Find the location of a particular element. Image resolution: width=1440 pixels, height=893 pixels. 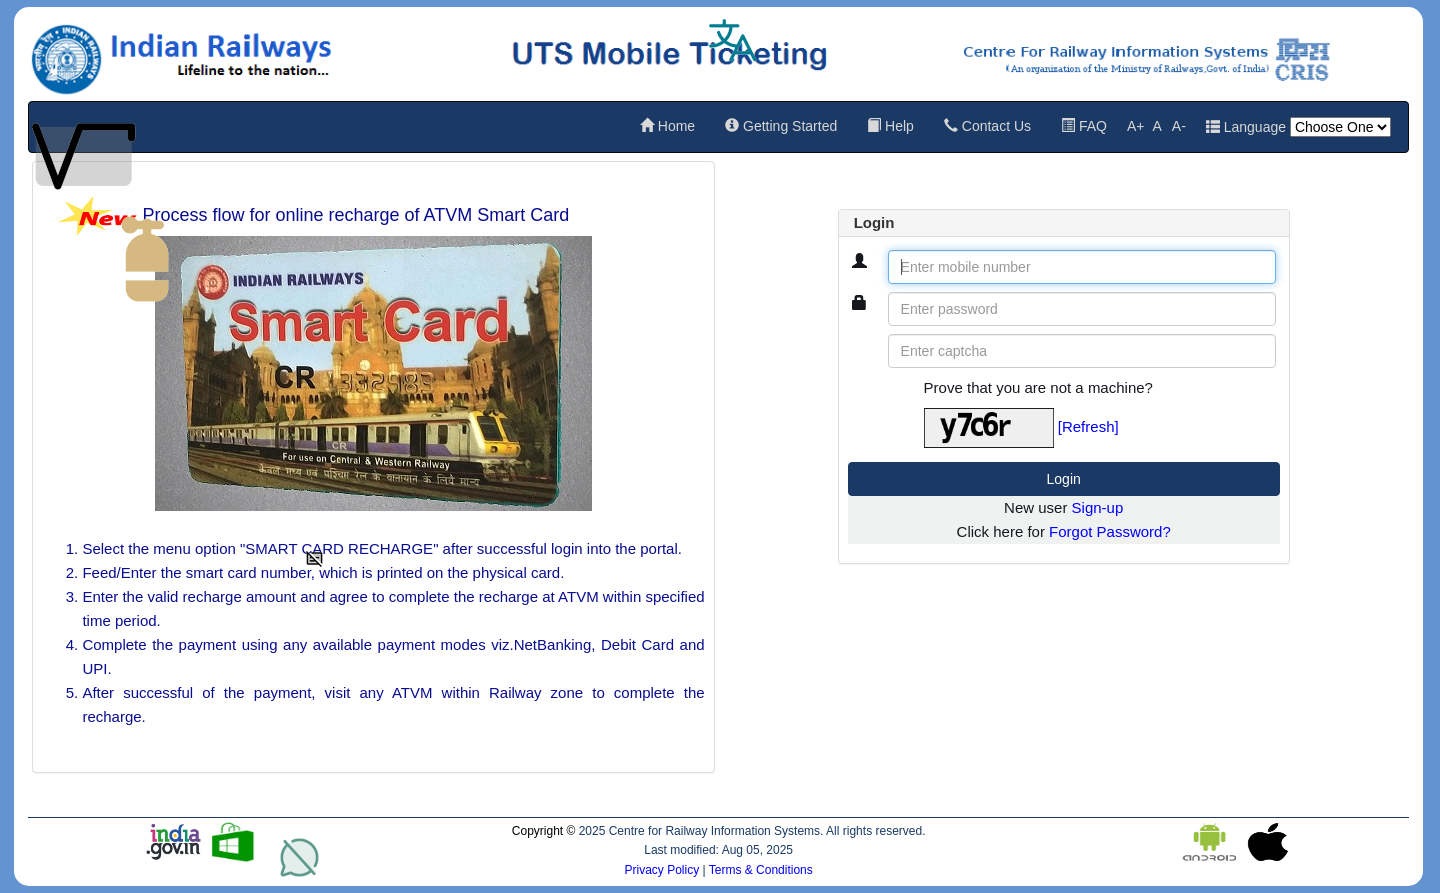

translate text to another language is located at coordinates (731, 41).